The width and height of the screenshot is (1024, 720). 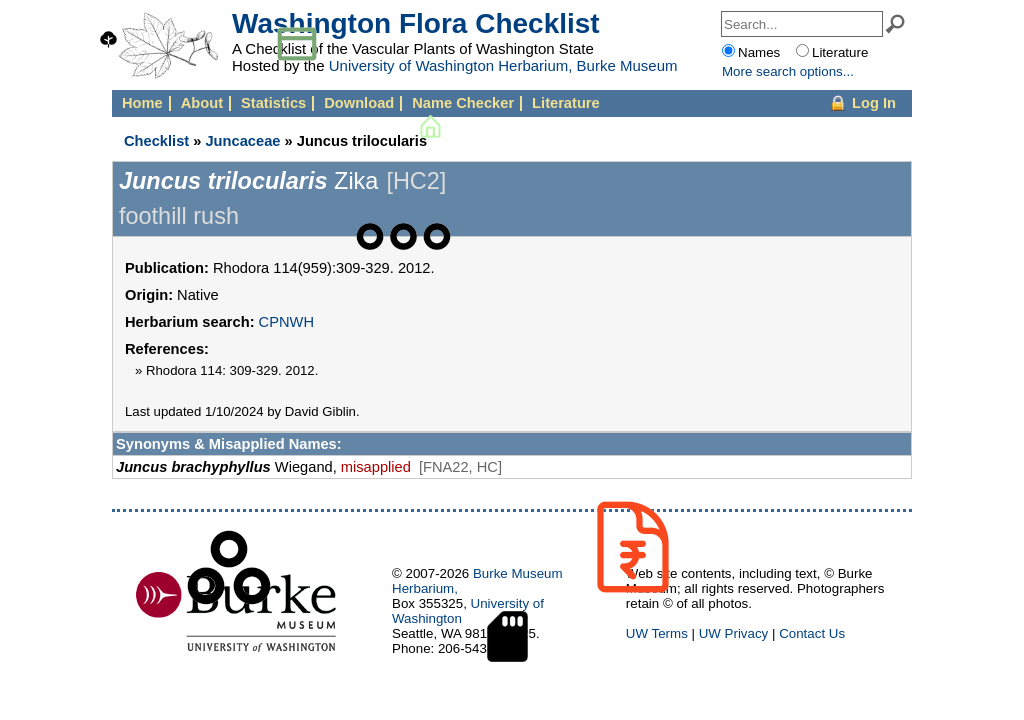 I want to click on view parks or nature areas on a map, so click(x=108, y=39).